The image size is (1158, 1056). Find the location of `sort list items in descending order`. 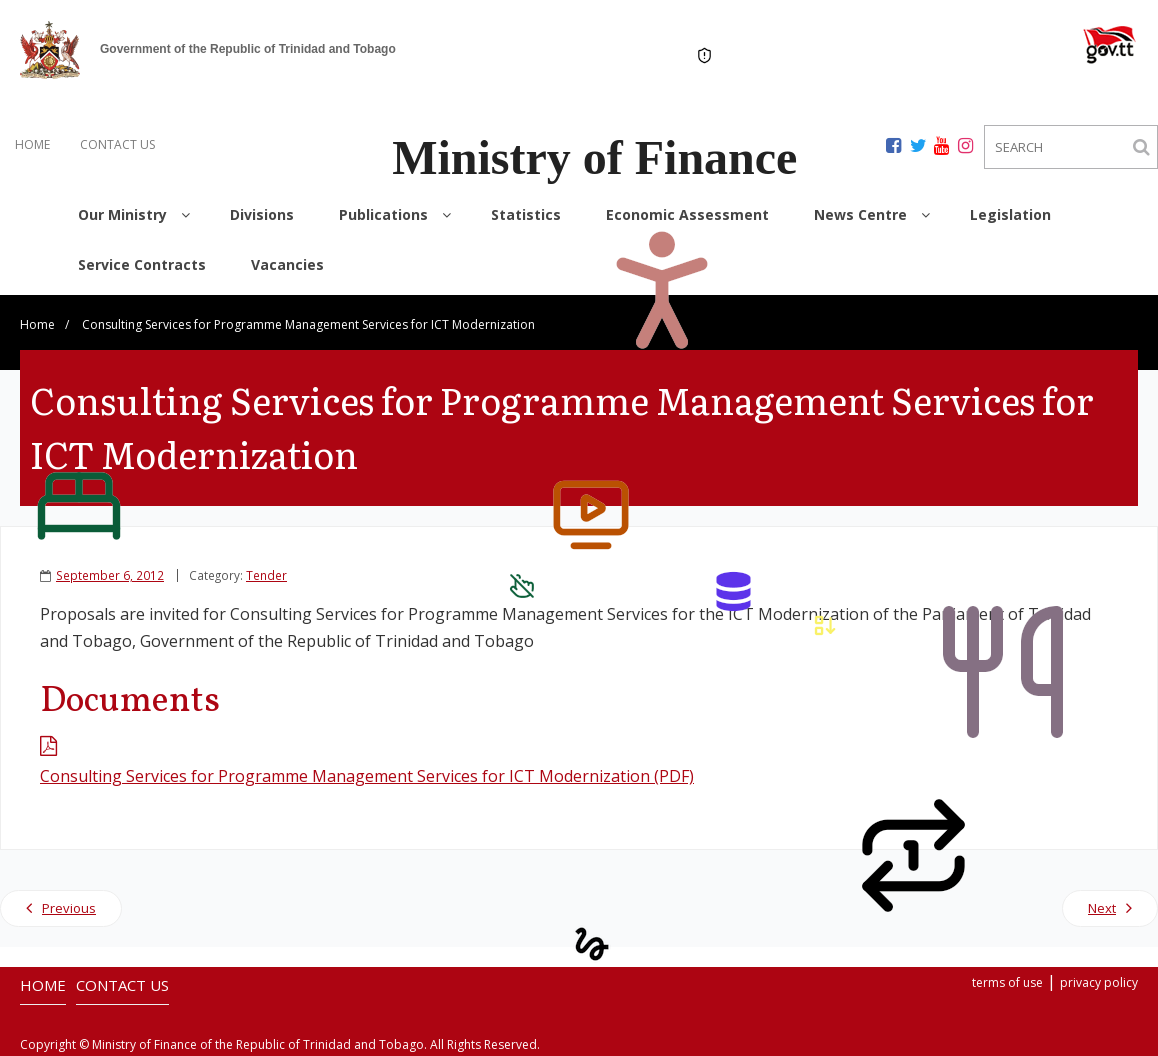

sort list items in descending order is located at coordinates (824, 625).